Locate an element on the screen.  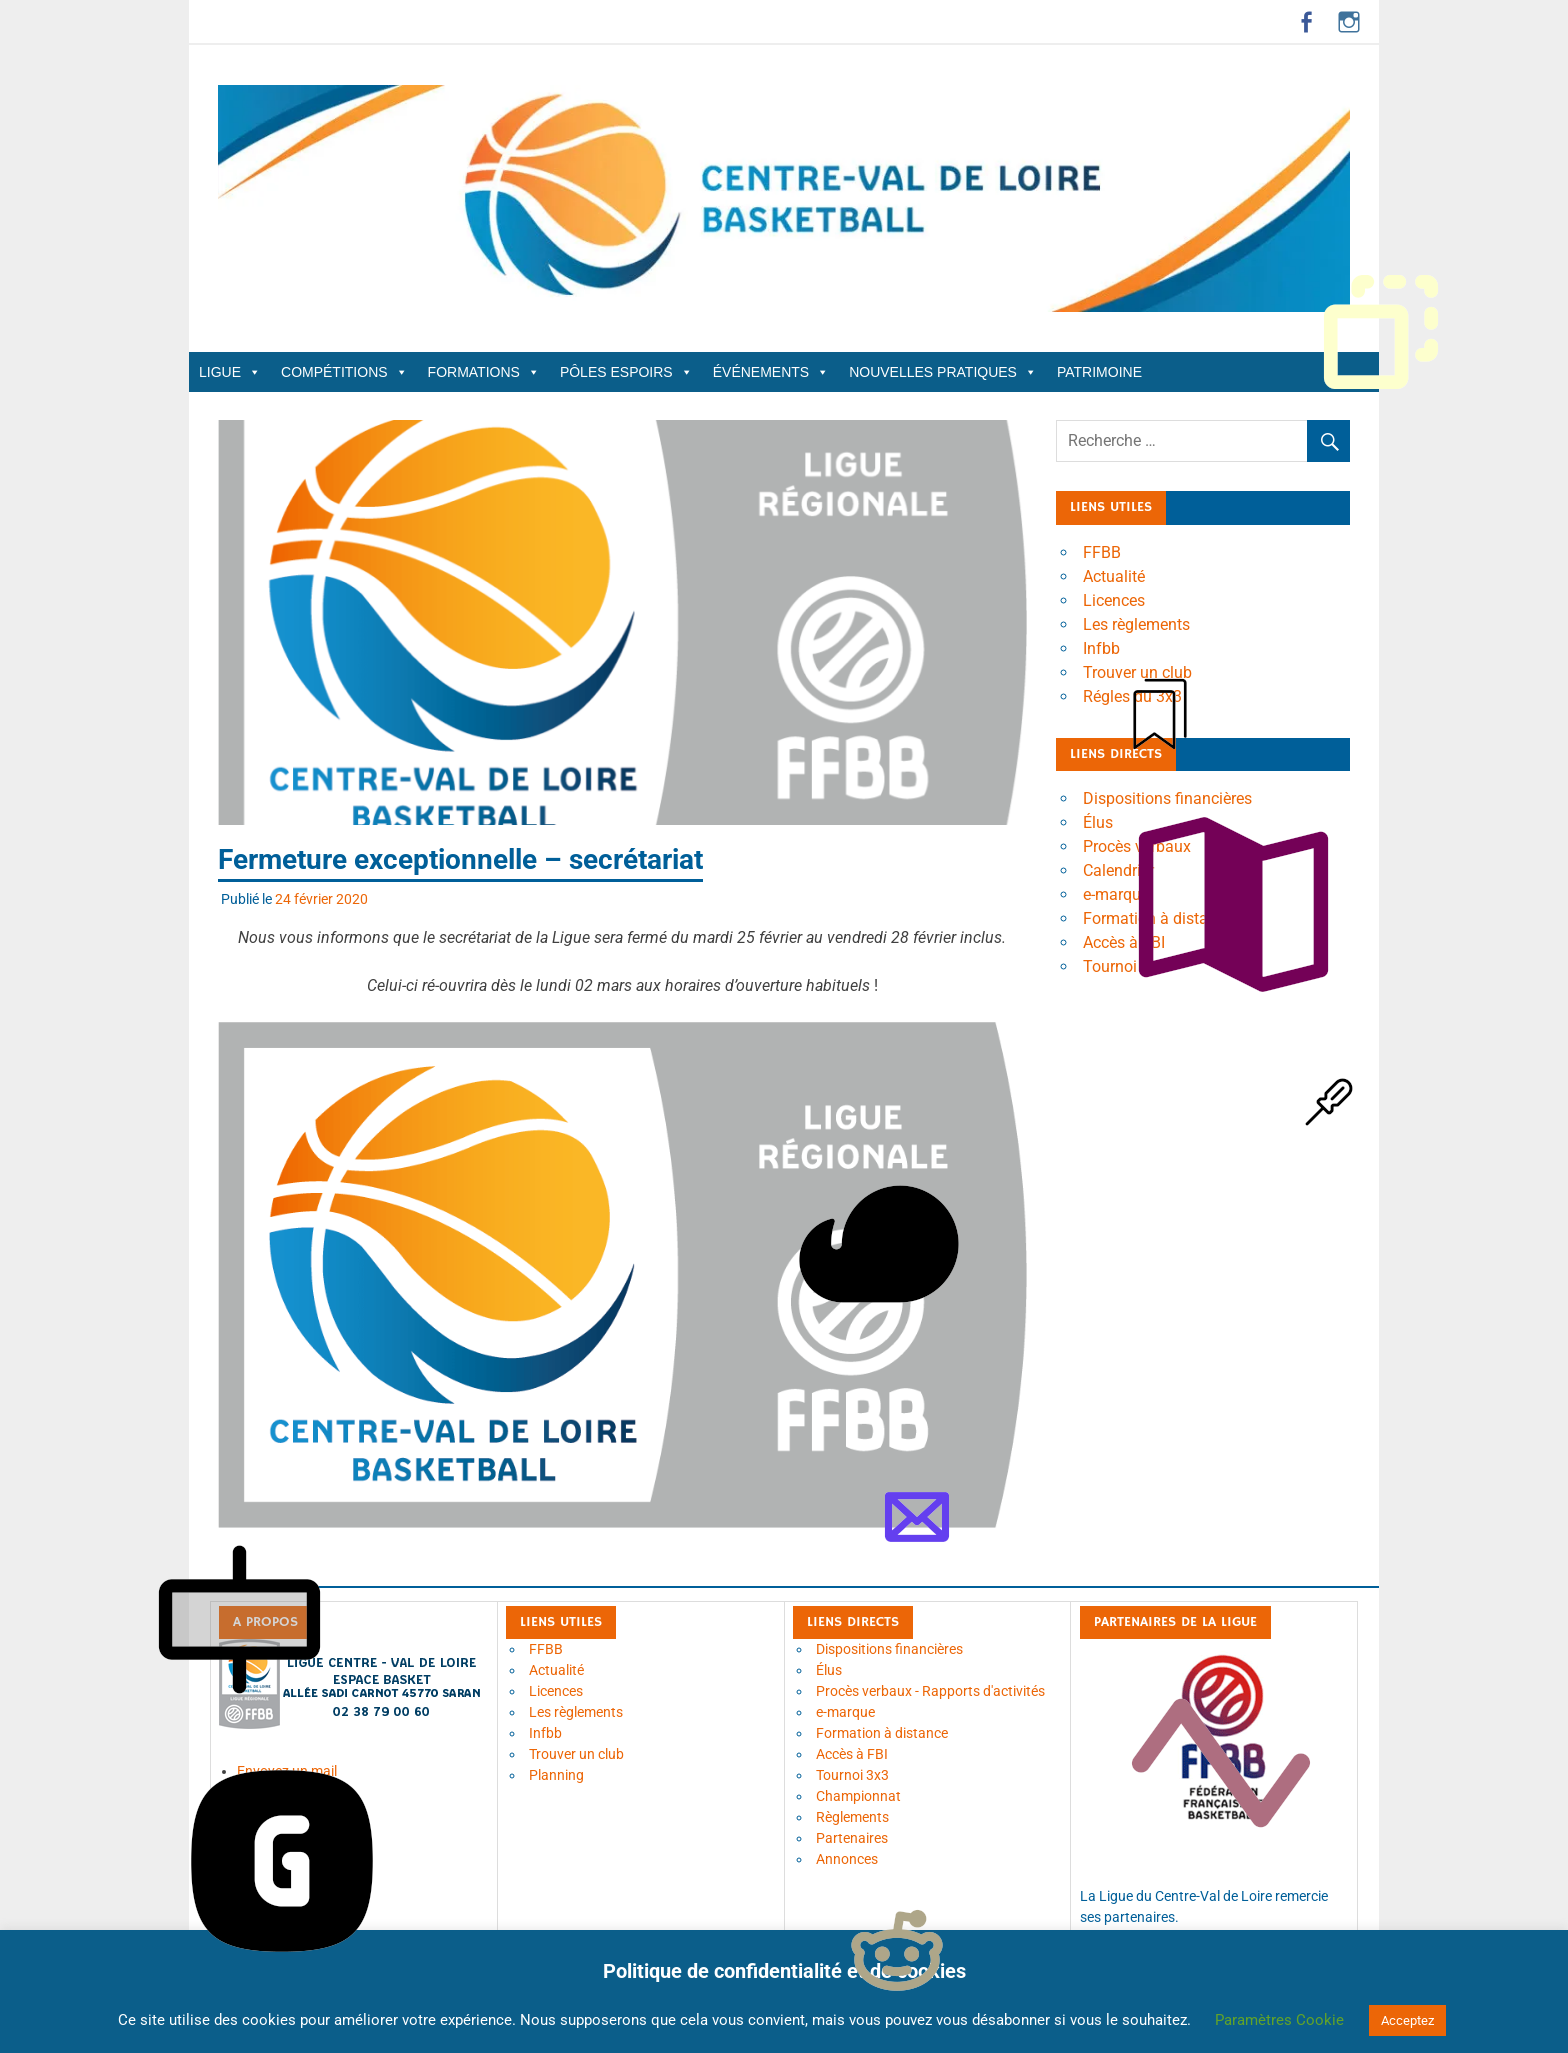
access settings or configuration options is located at coordinates (1329, 1102).